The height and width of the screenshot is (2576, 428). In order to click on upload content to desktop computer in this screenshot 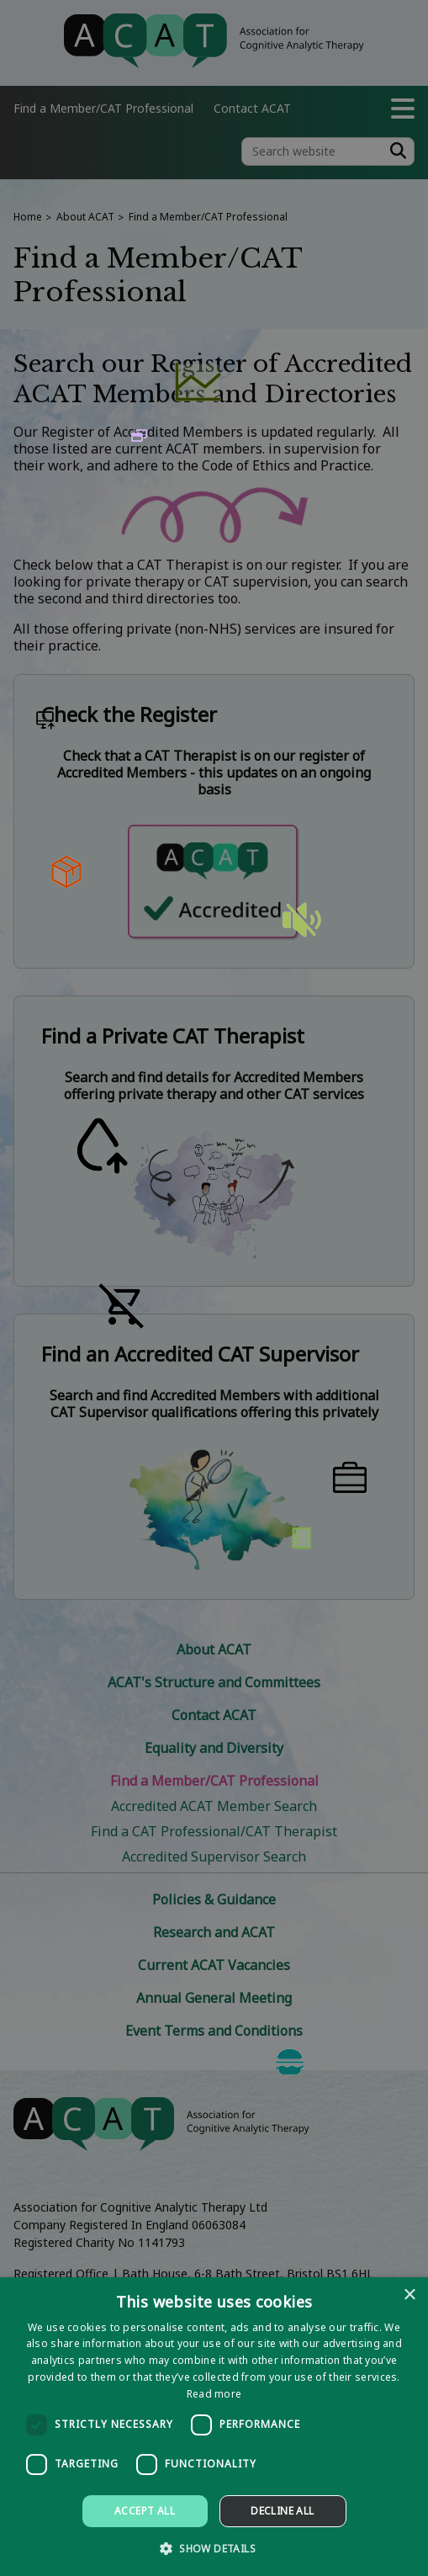, I will do `click(45, 720)`.